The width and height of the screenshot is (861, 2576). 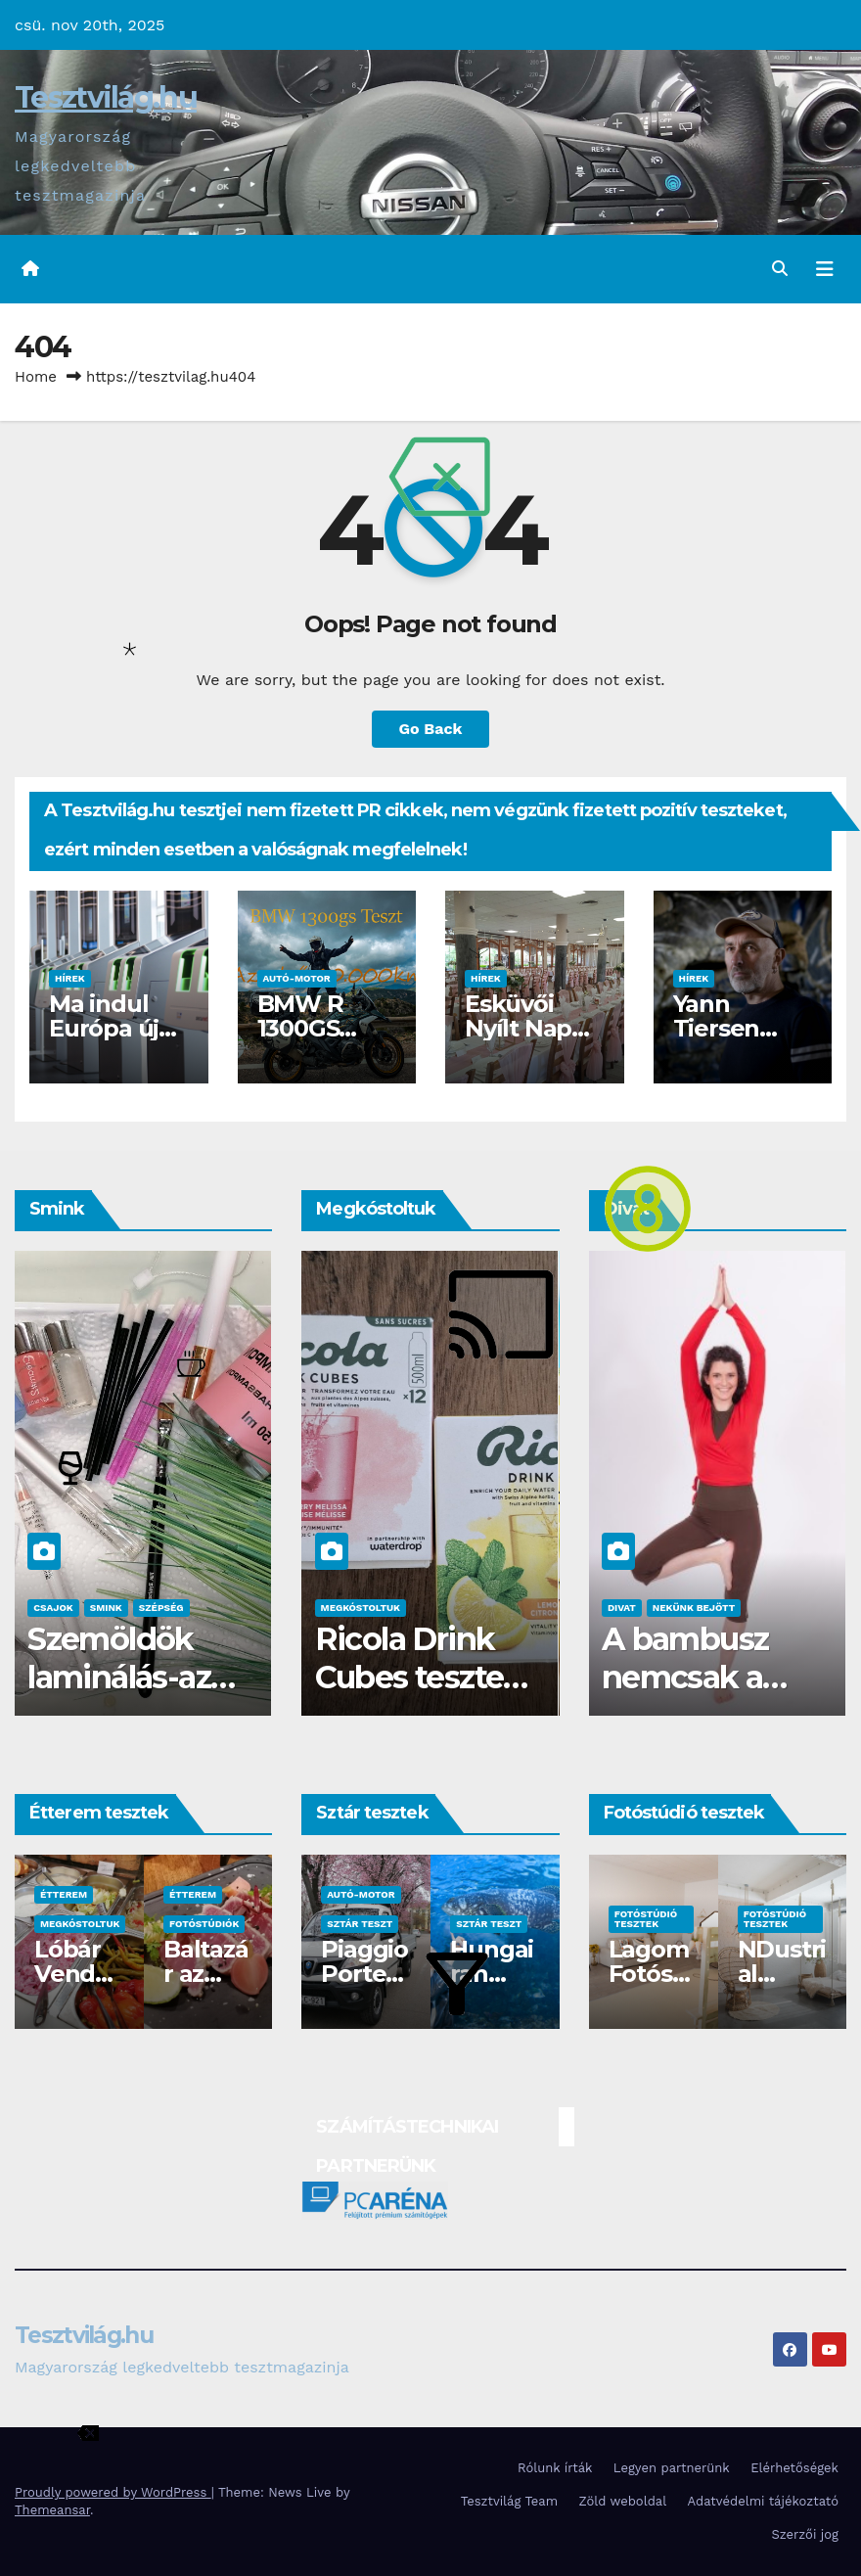 I want to click on indicates a required field in a form, so click(x=129, y=649).